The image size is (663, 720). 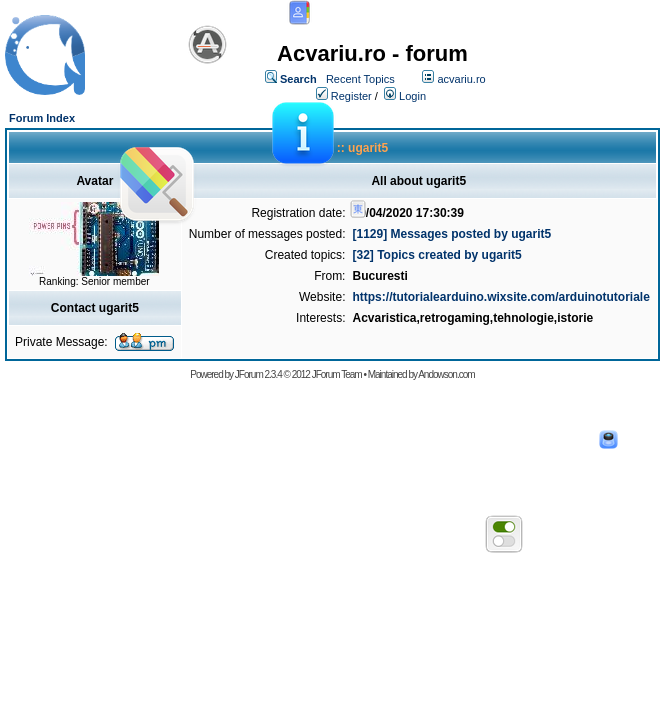 I want to click on open eye of gnome image viewer, so click(x=608, y=439).